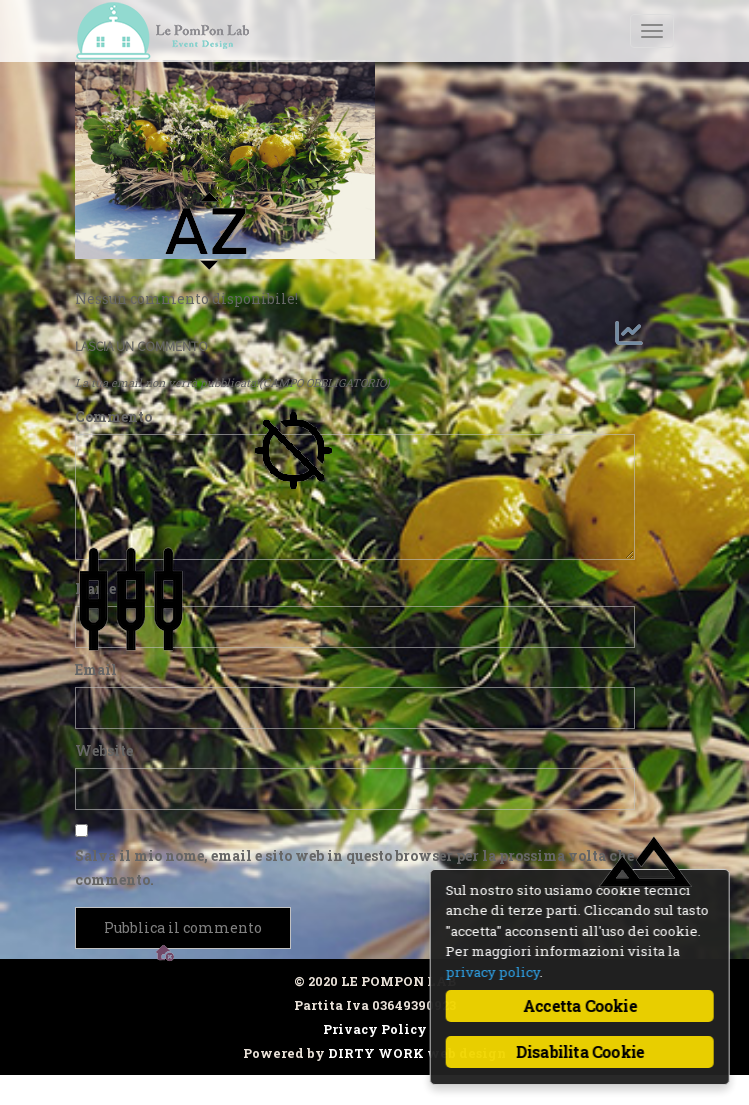 This screenshot has width=749, height=1105. What do you see at coordinates (131, 599) in the screenshot?
I see `configure audio or video input connections` at bounding box center [131, 599].